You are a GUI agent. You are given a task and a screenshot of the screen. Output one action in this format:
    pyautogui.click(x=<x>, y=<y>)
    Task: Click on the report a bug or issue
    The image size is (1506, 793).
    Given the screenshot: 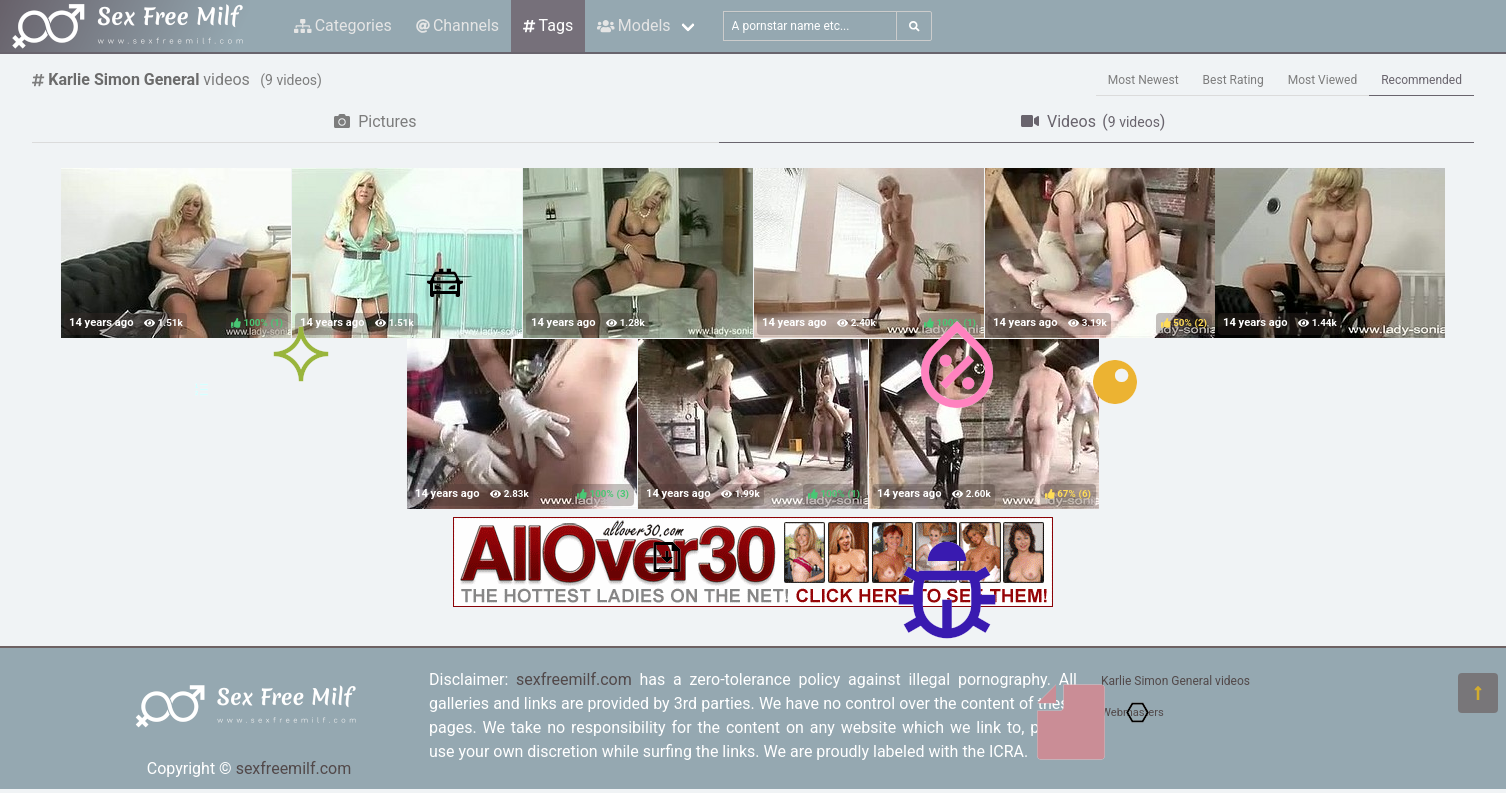 What is the action you would take?
    pyautogui.click(x=947, y=590)
    